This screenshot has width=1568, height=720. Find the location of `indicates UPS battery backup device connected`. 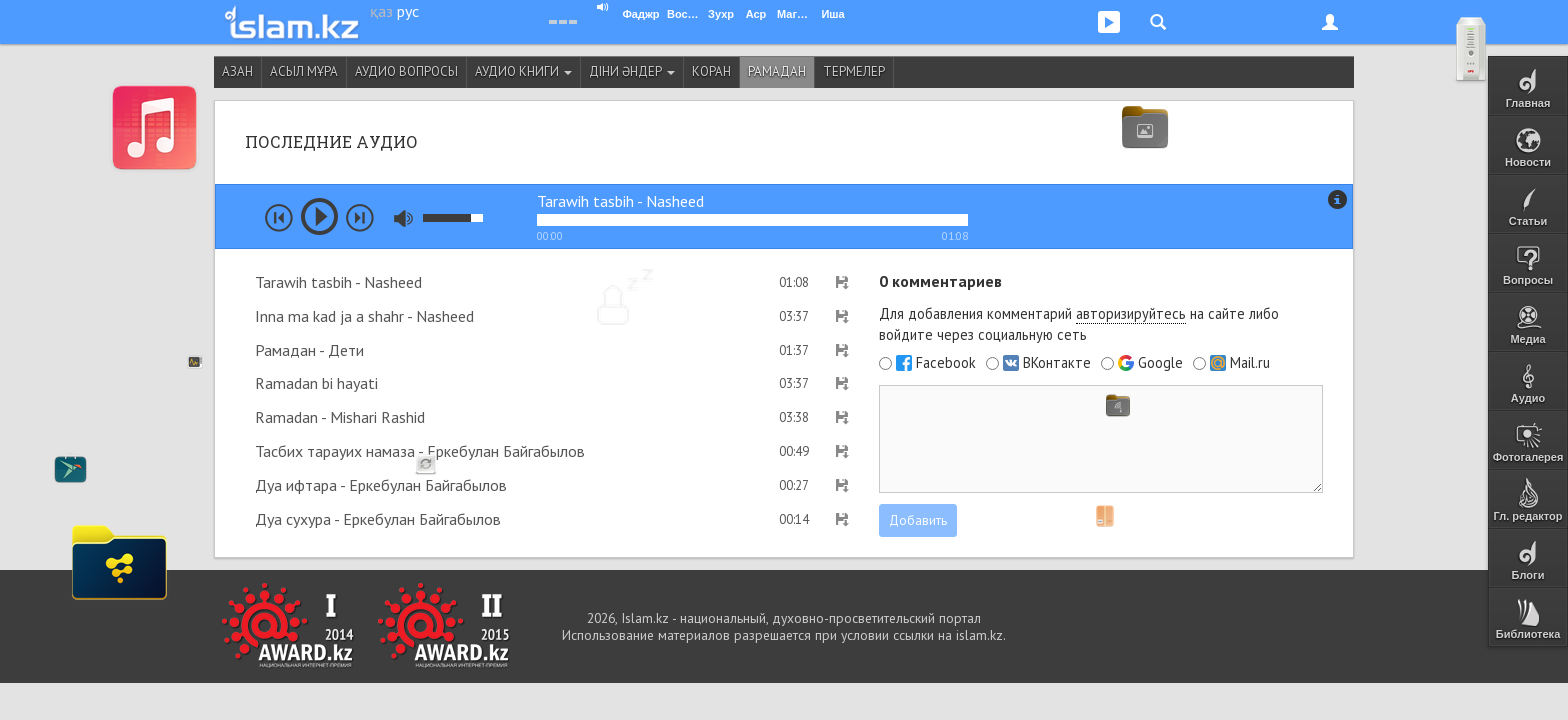

indicates UPS battery backup device connected is located at coordinates (1471, 50).